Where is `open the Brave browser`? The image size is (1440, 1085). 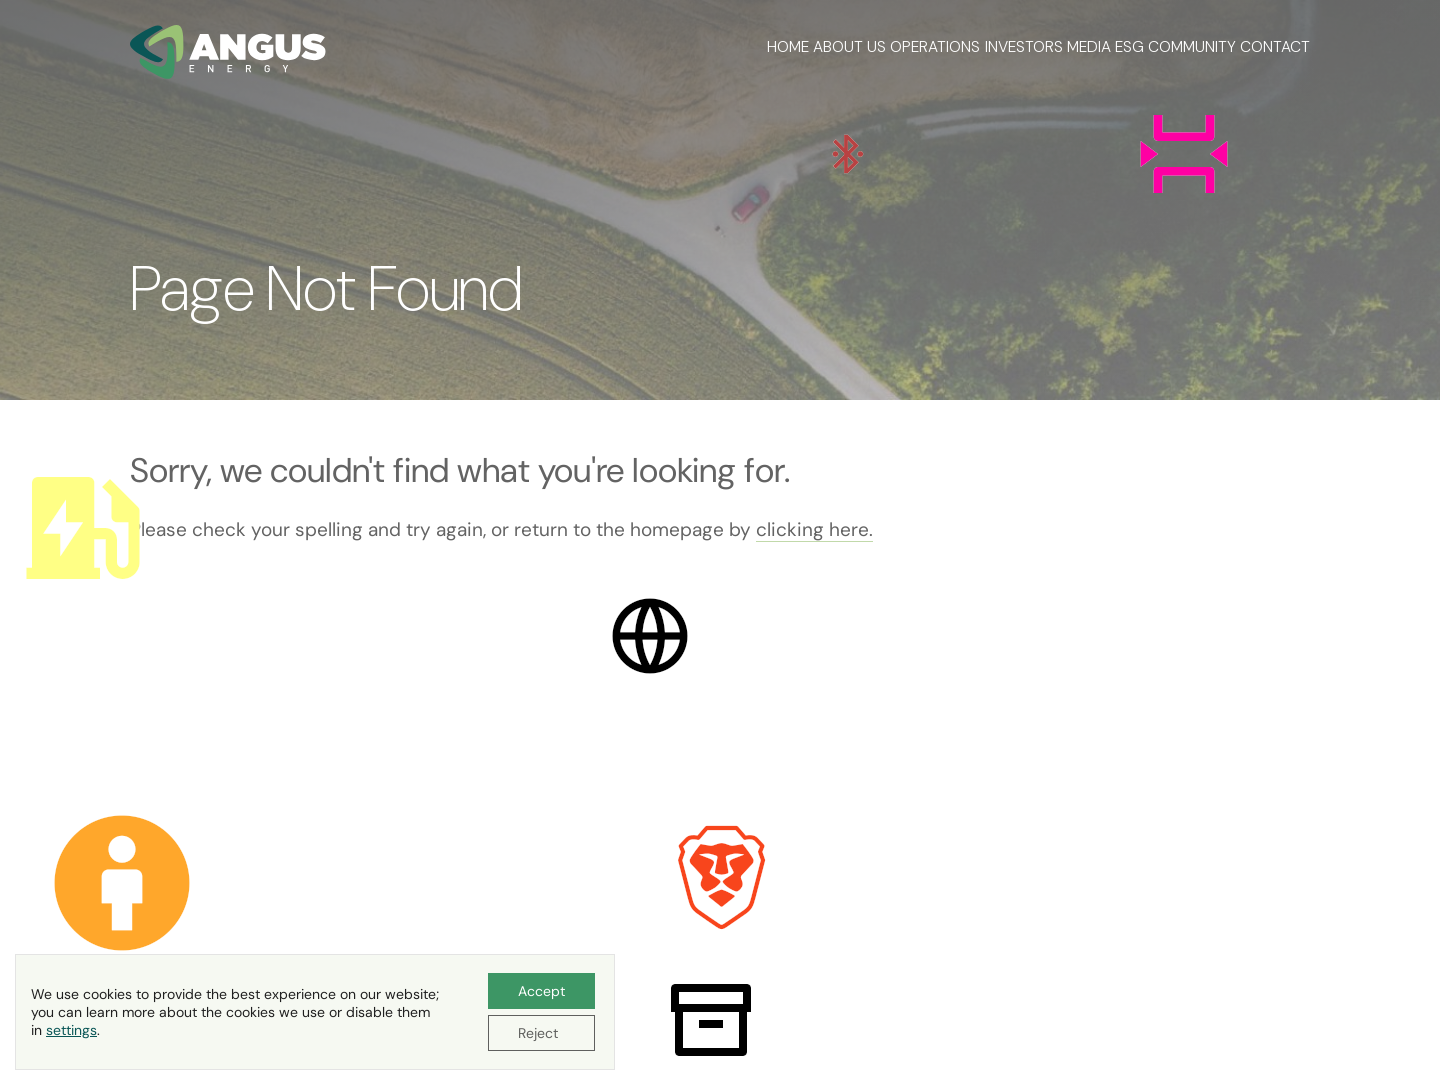
open the Brave browser is located at coordinates (721, 877).